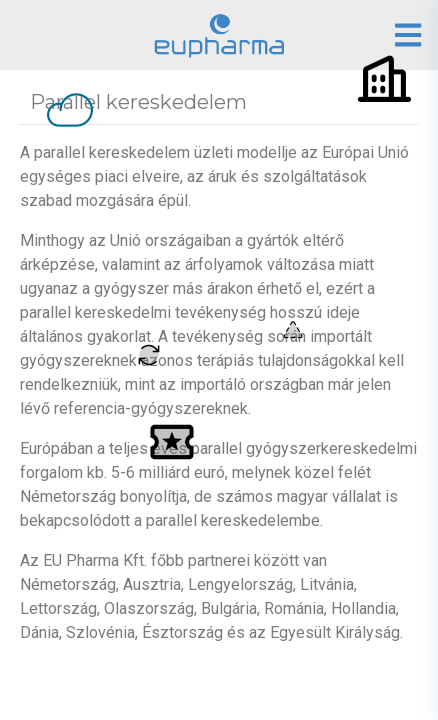  I want to click on view local events or entertainment, so click(172, 442).